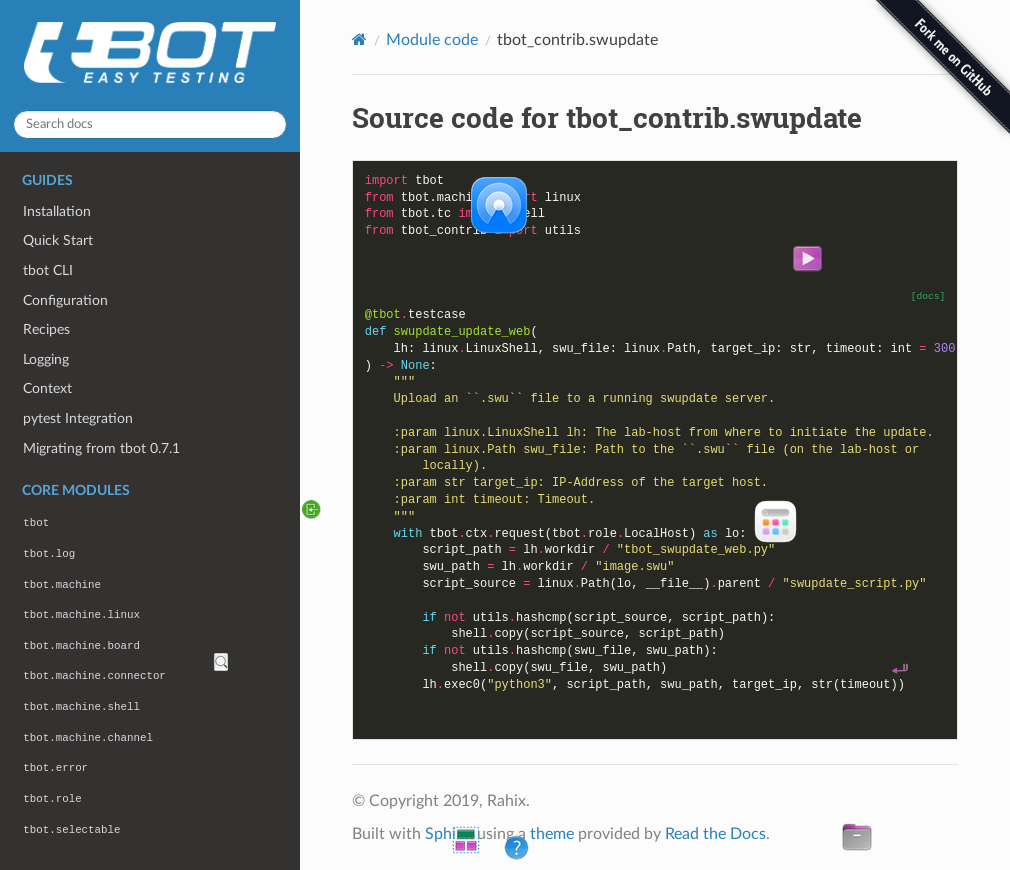 This screenshot has height=870, width=1010. What do you see at coordinates (499, 205) in the screenshot?
I see `open airdrop to share files with nearby devices` at bounding box center [499, 205].